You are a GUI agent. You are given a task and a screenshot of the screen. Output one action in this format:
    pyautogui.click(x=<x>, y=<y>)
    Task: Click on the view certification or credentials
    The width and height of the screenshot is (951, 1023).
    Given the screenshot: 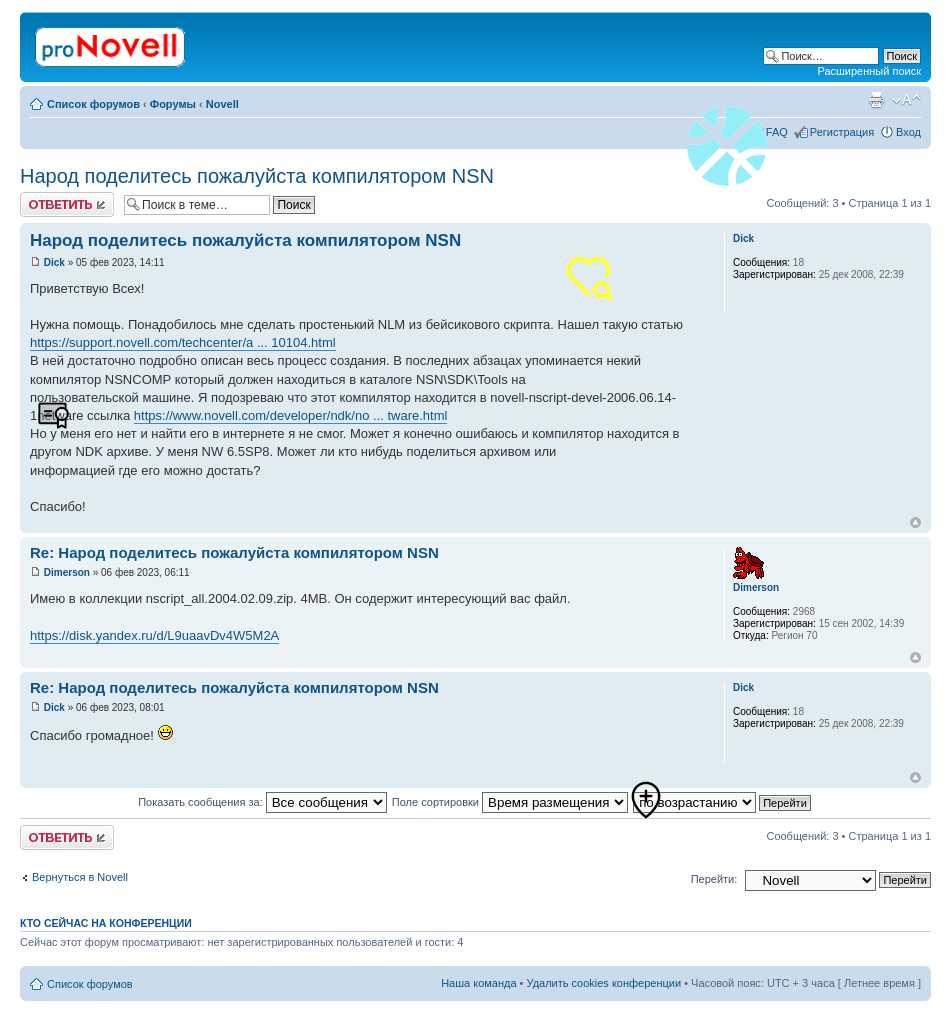 What is the action you would take?
    pyautogui.click(x=52, y=414)
    